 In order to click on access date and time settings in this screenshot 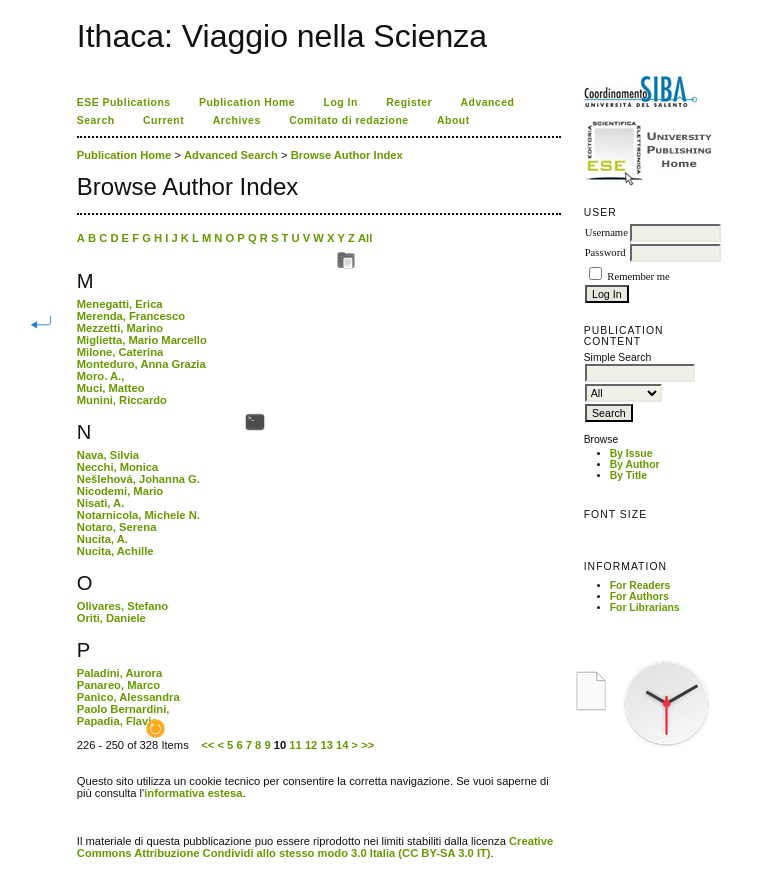, I will do `click(666, 703)`.